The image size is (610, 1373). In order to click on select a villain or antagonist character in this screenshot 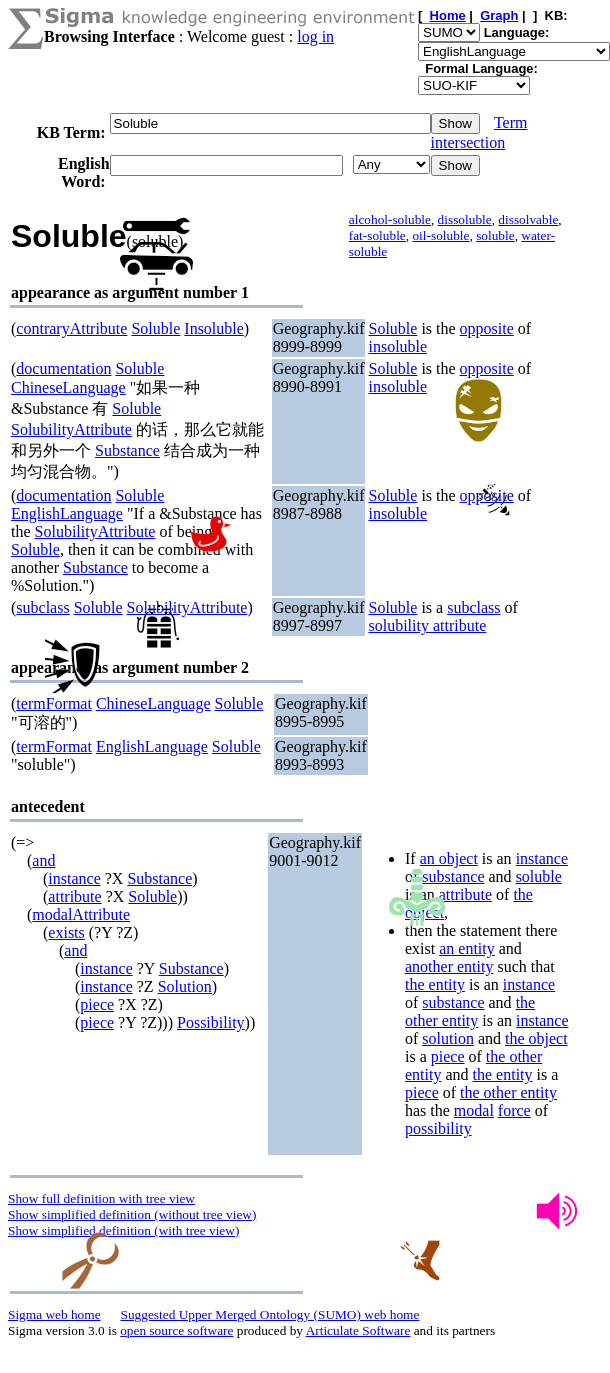, I will do `click(478, 410)`.